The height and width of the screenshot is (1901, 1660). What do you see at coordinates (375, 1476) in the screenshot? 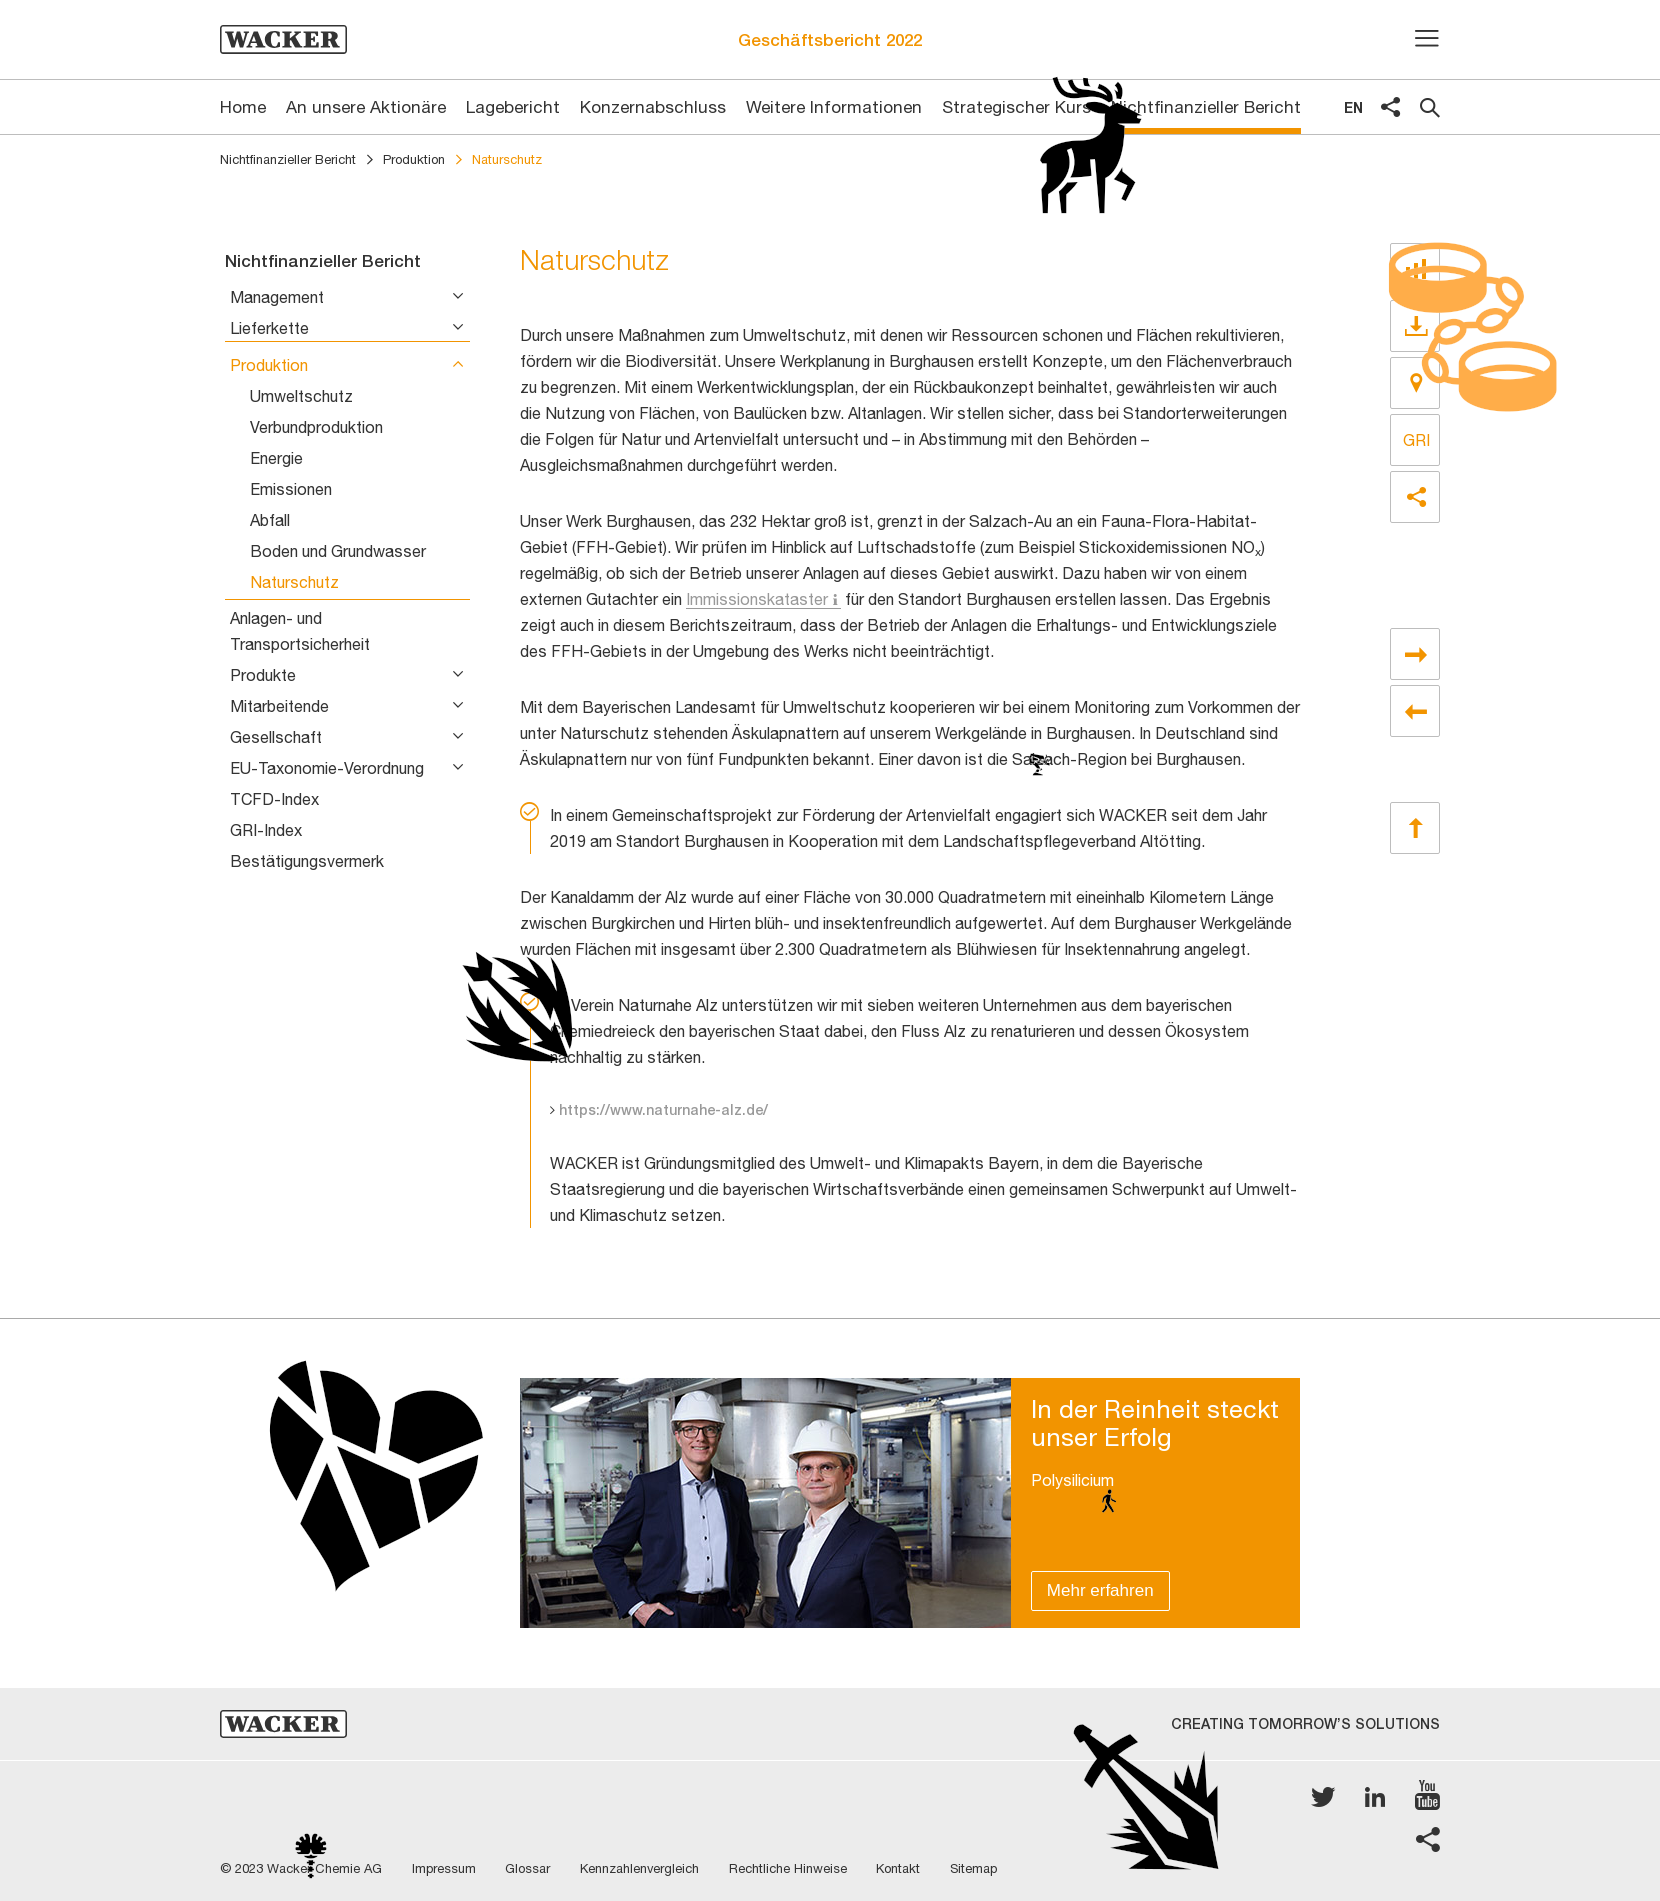
I see `indicates a broken heart or heartbreak status` at bounding box center [375, 1476].